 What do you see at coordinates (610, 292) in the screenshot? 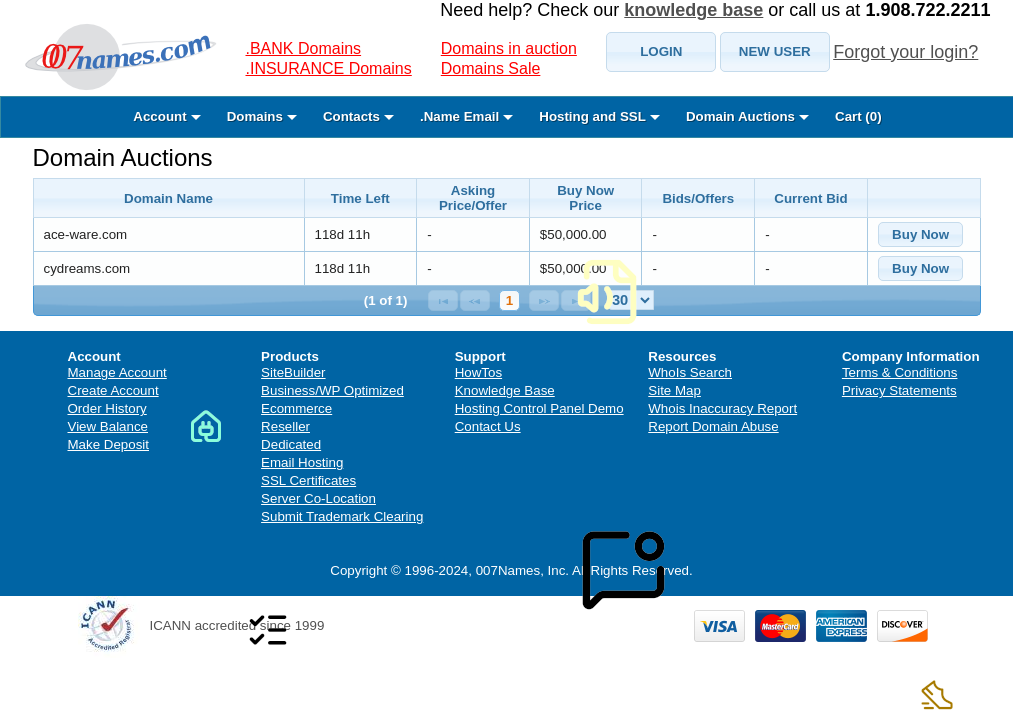
I see `open audio file` at bounding box center [610, 292].